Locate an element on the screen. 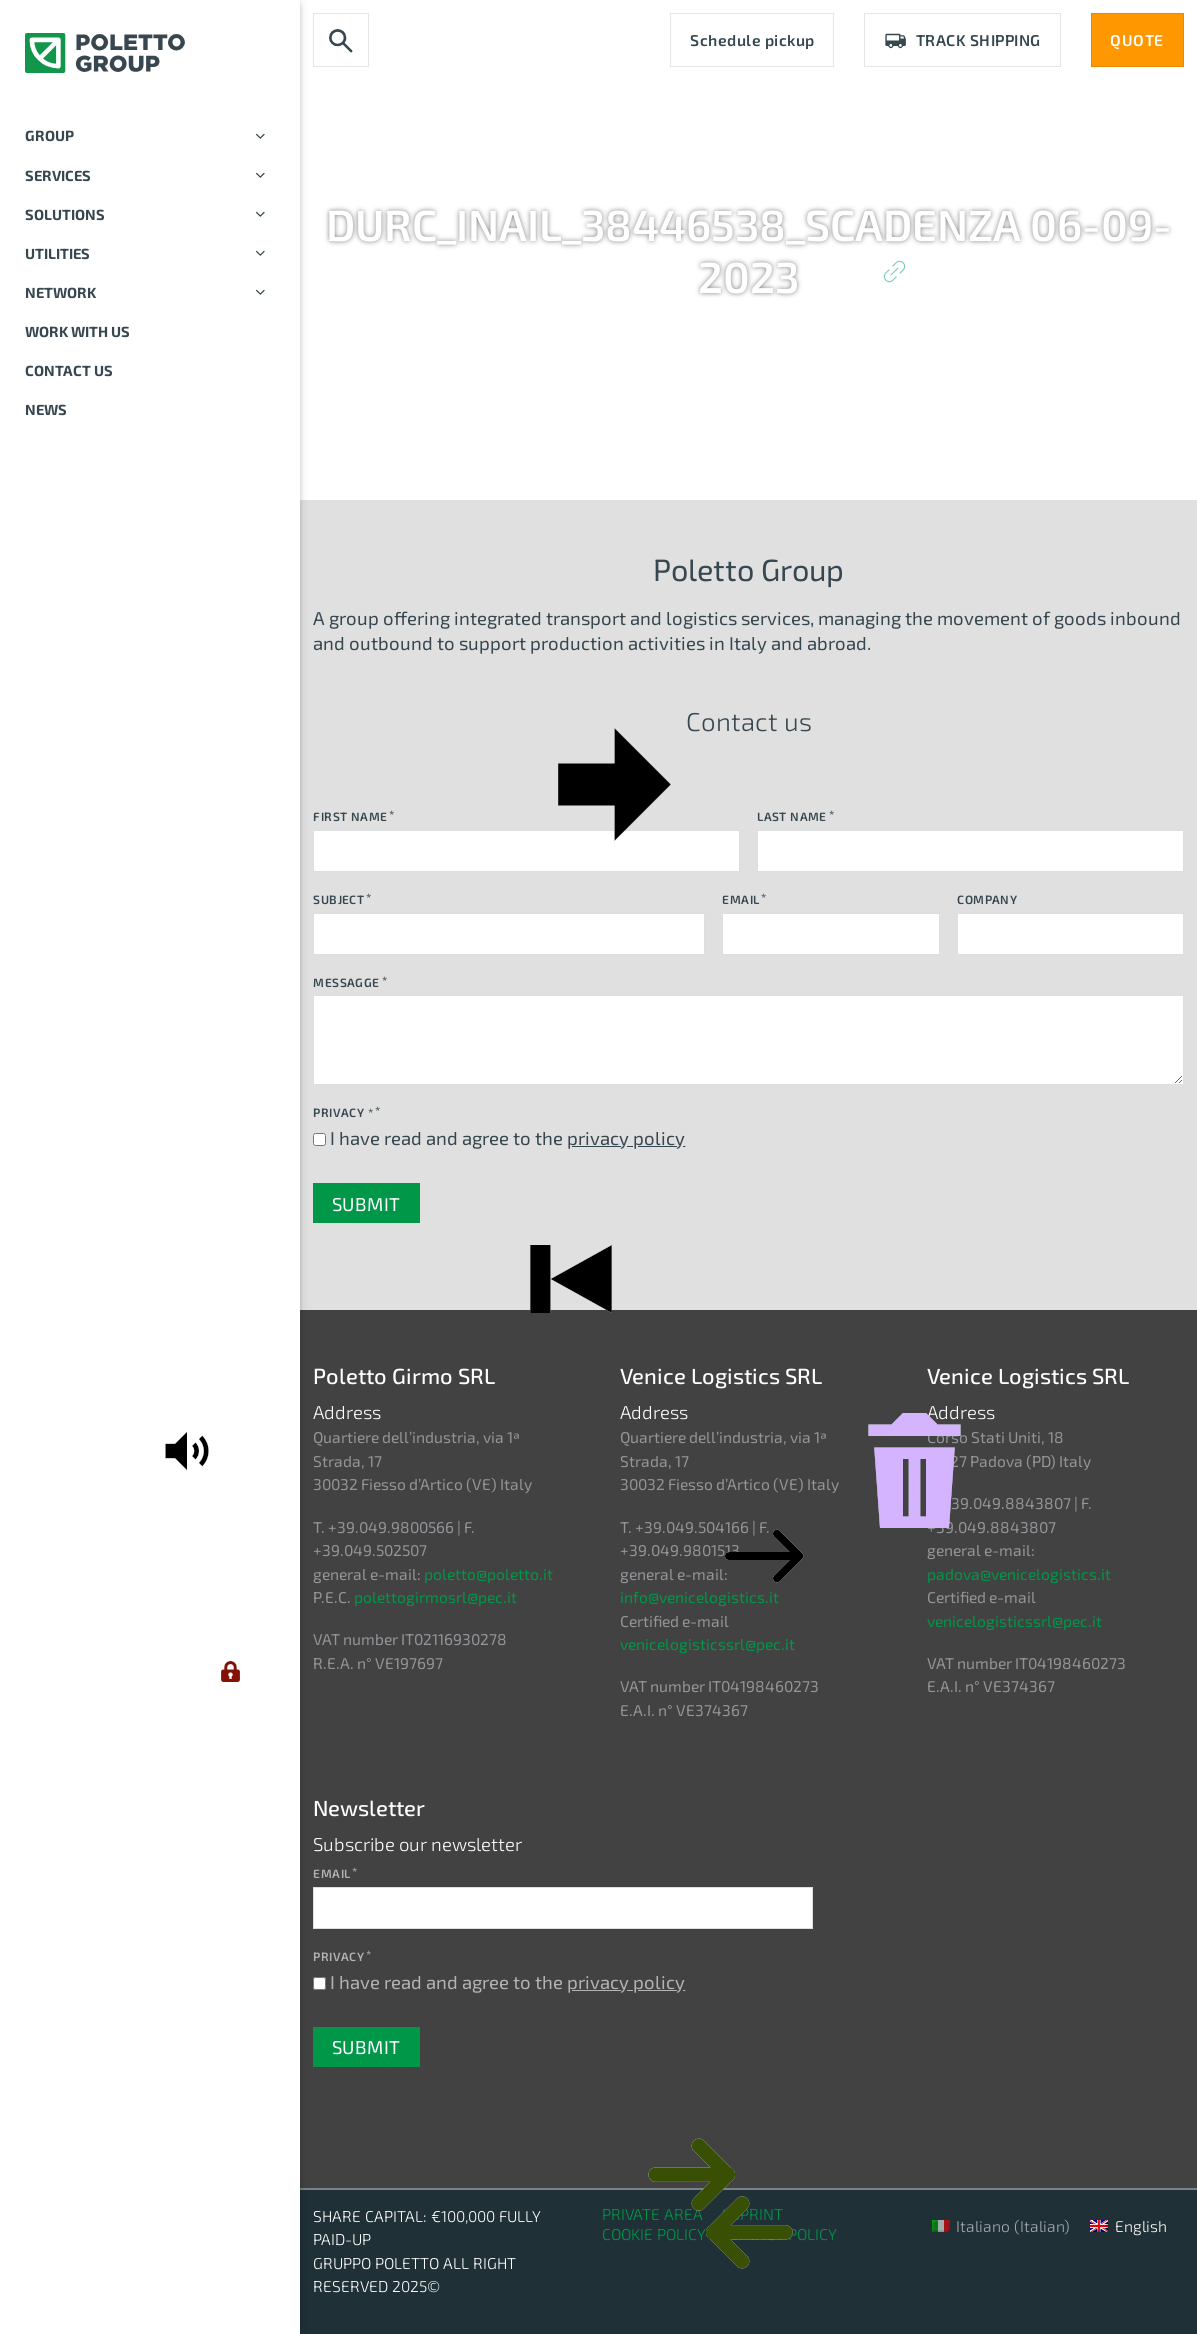 Image resolution: width=1197 pixels, height=2334 pixels. indicates a locked or secured item is located at coordinates (230, 1671).